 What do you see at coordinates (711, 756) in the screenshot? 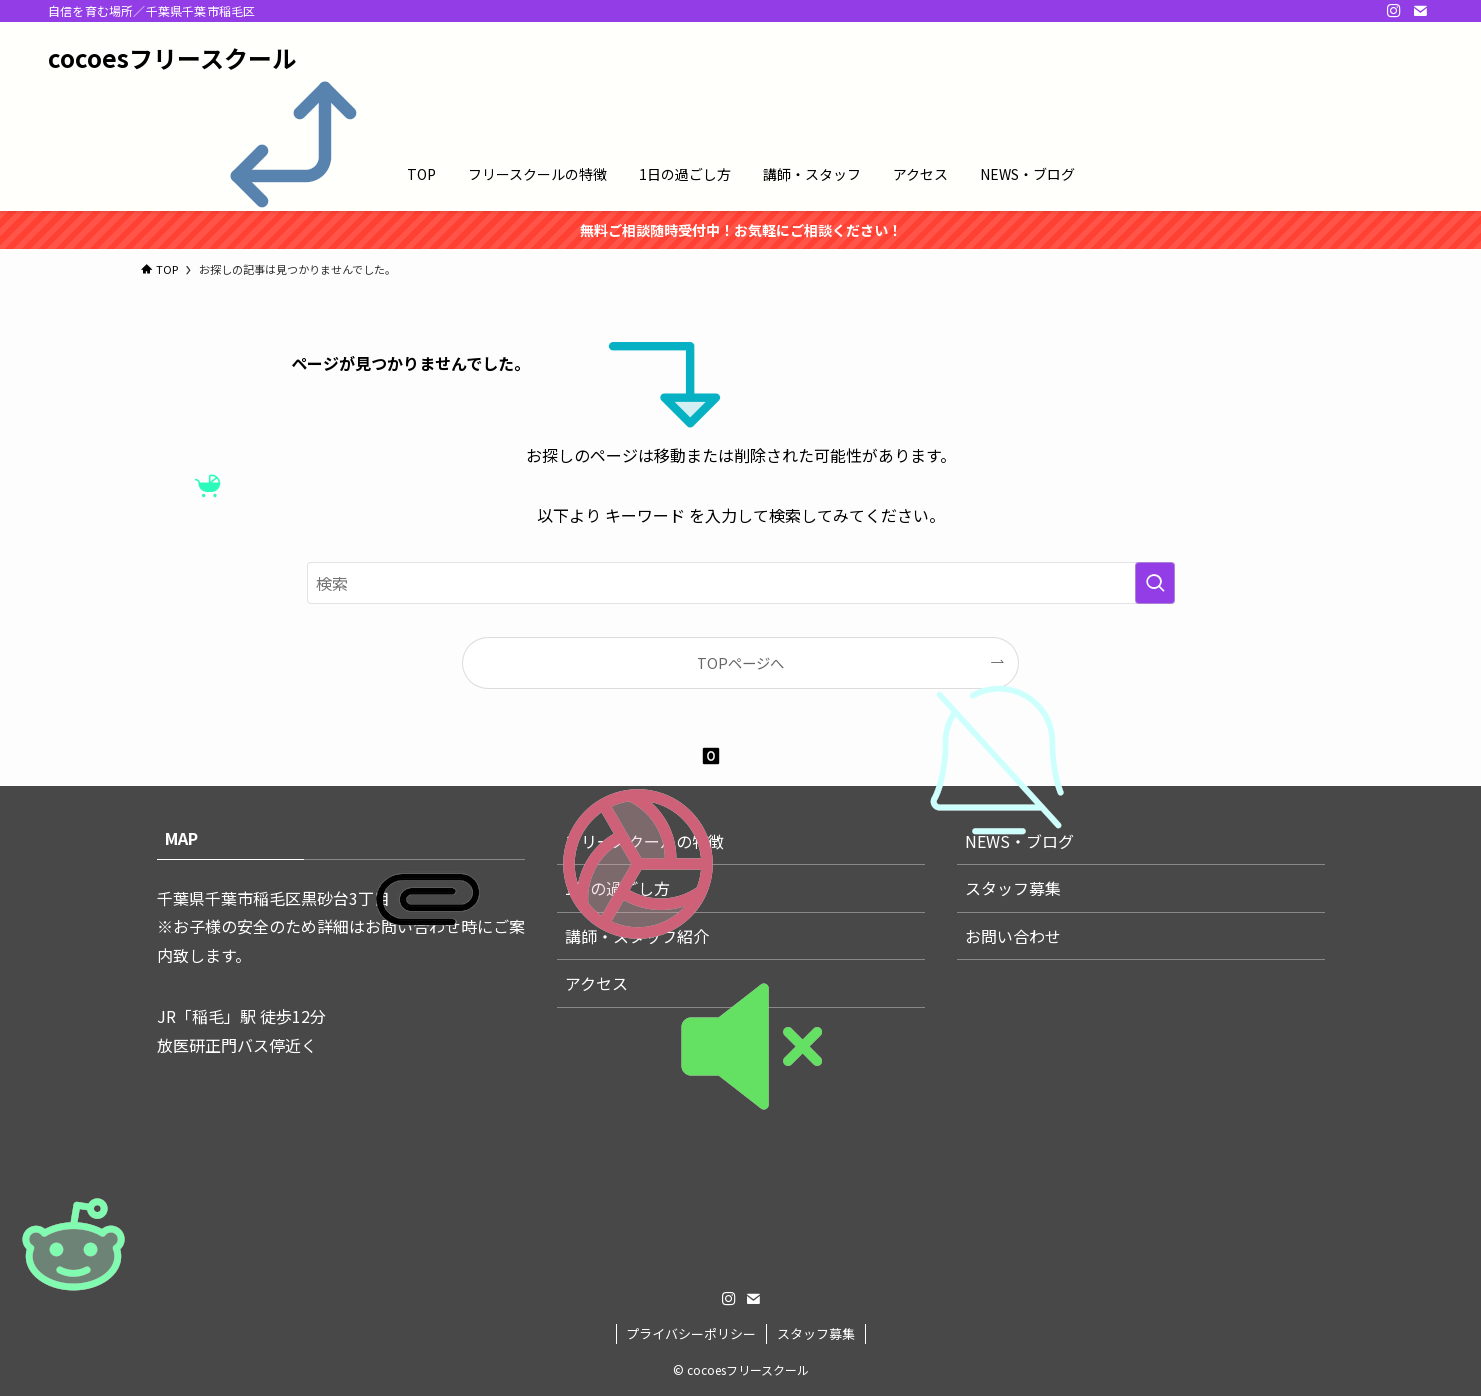
I see `indicates zero or no items` at bounding box center [711, 756].